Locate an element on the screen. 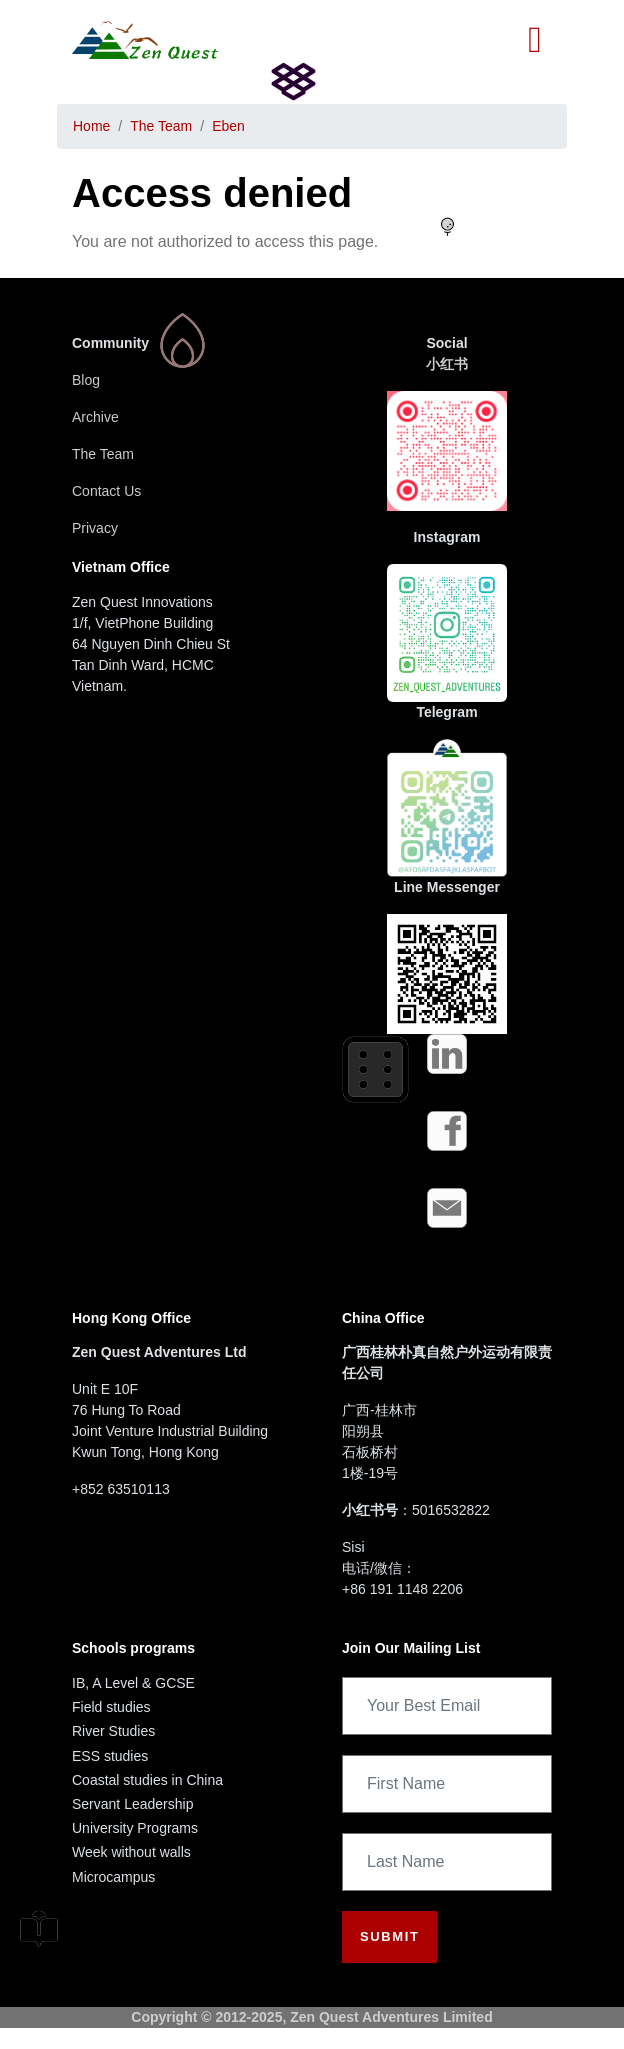  access golf-related features or content is located at coordinates (447, 226).